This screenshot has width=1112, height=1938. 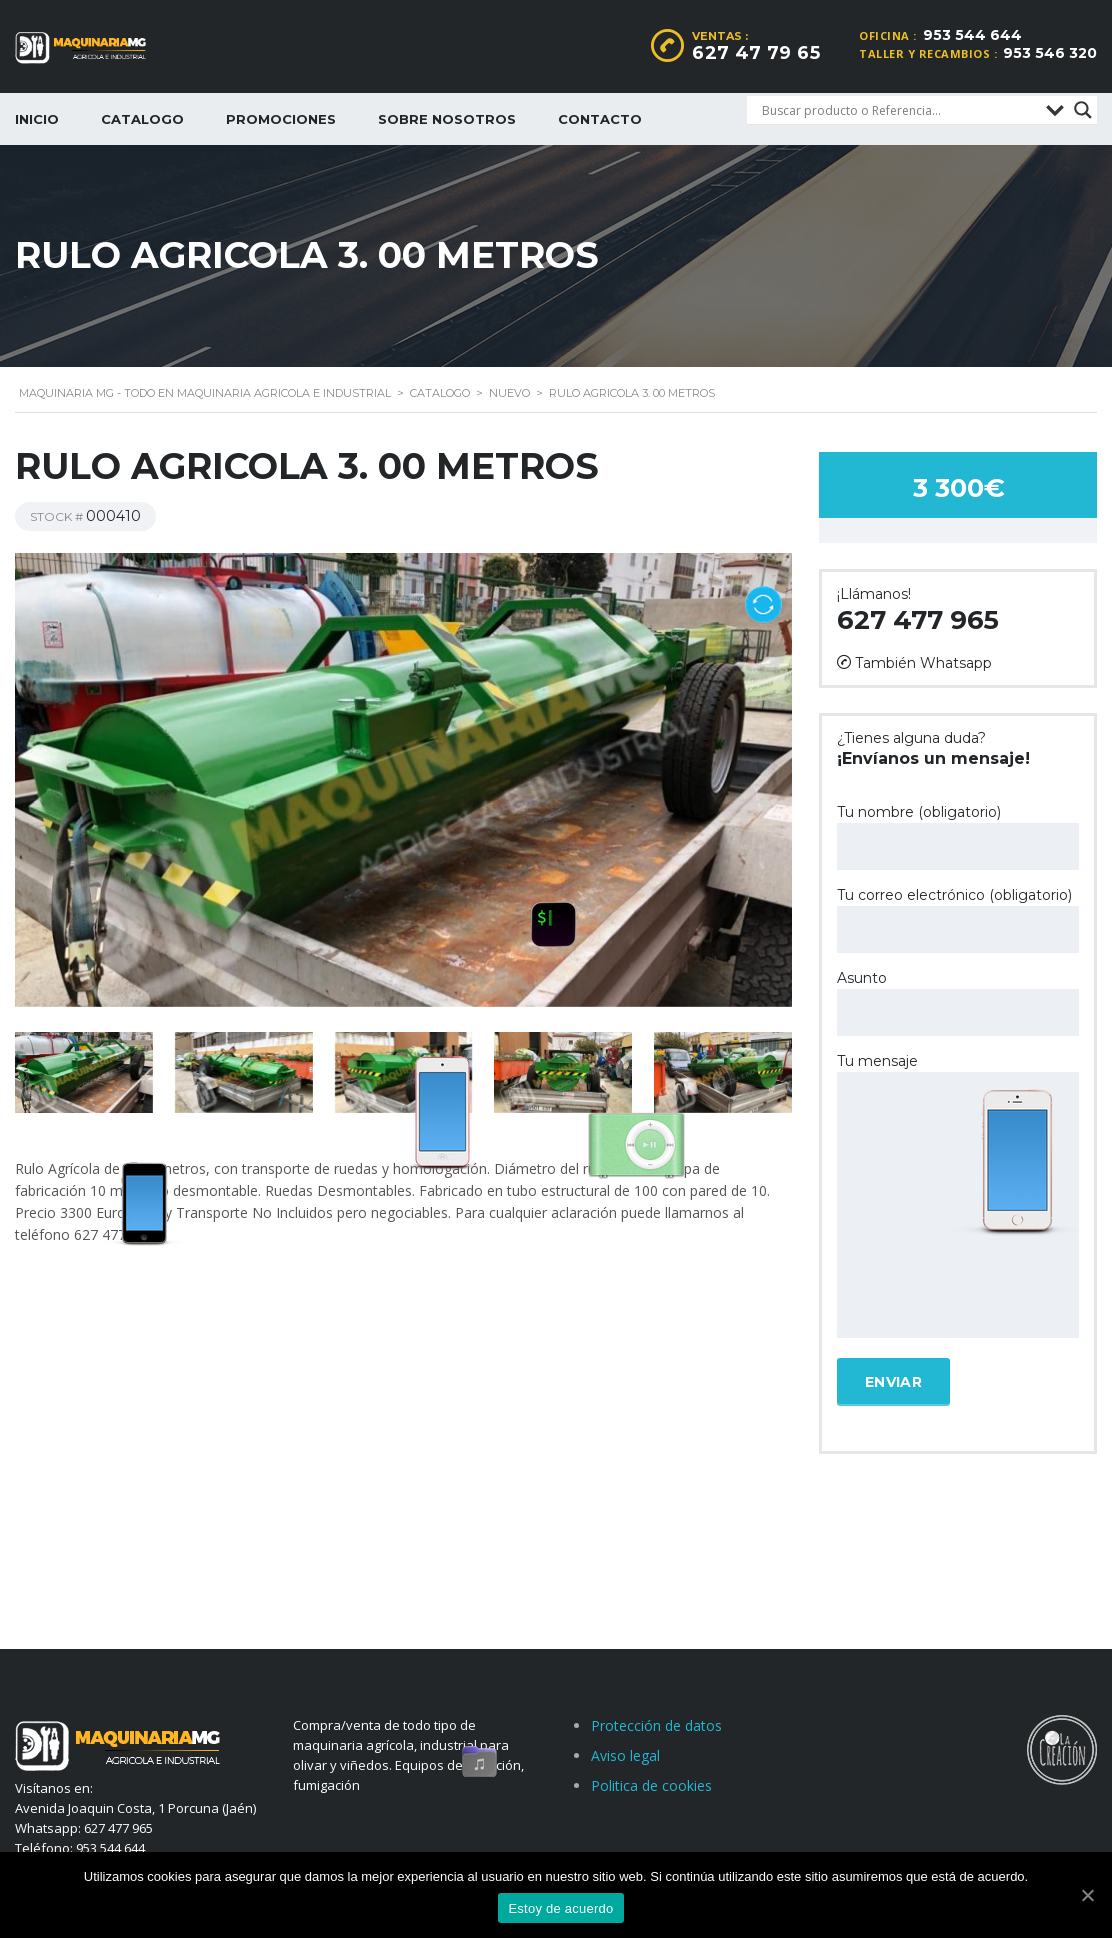 I want to click on iPod shuffle device connected, so click(x=636, y=1127).